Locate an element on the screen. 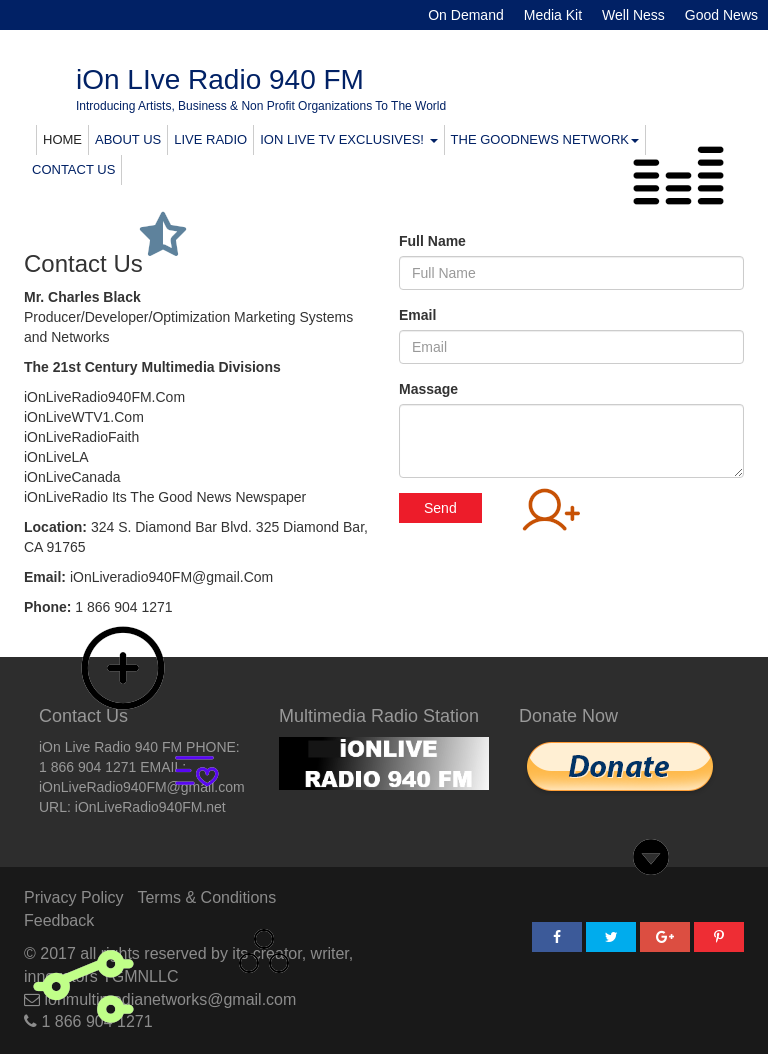  add a new item is located at coordinates (123, 668).